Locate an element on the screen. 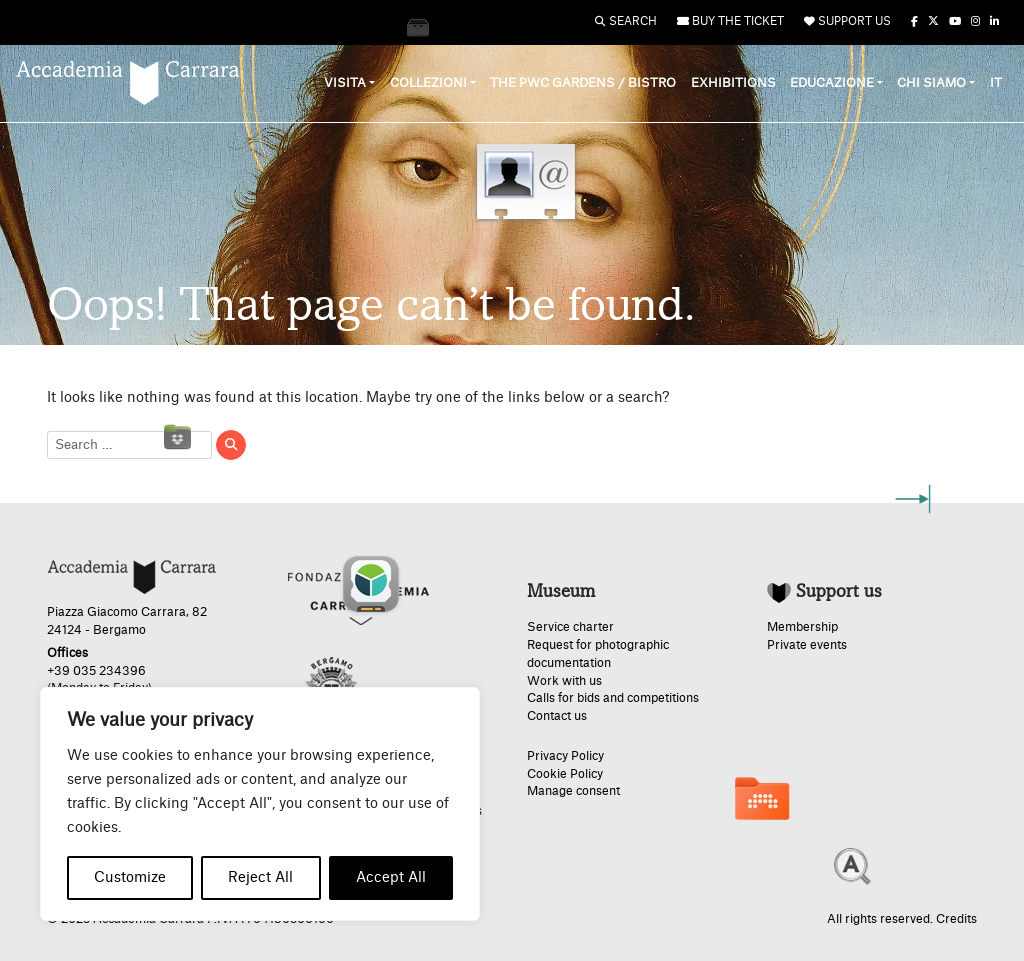 The width and height of the screenshot is (1024, 961). access xserve in sidebar is located at coordinates (418, 27).